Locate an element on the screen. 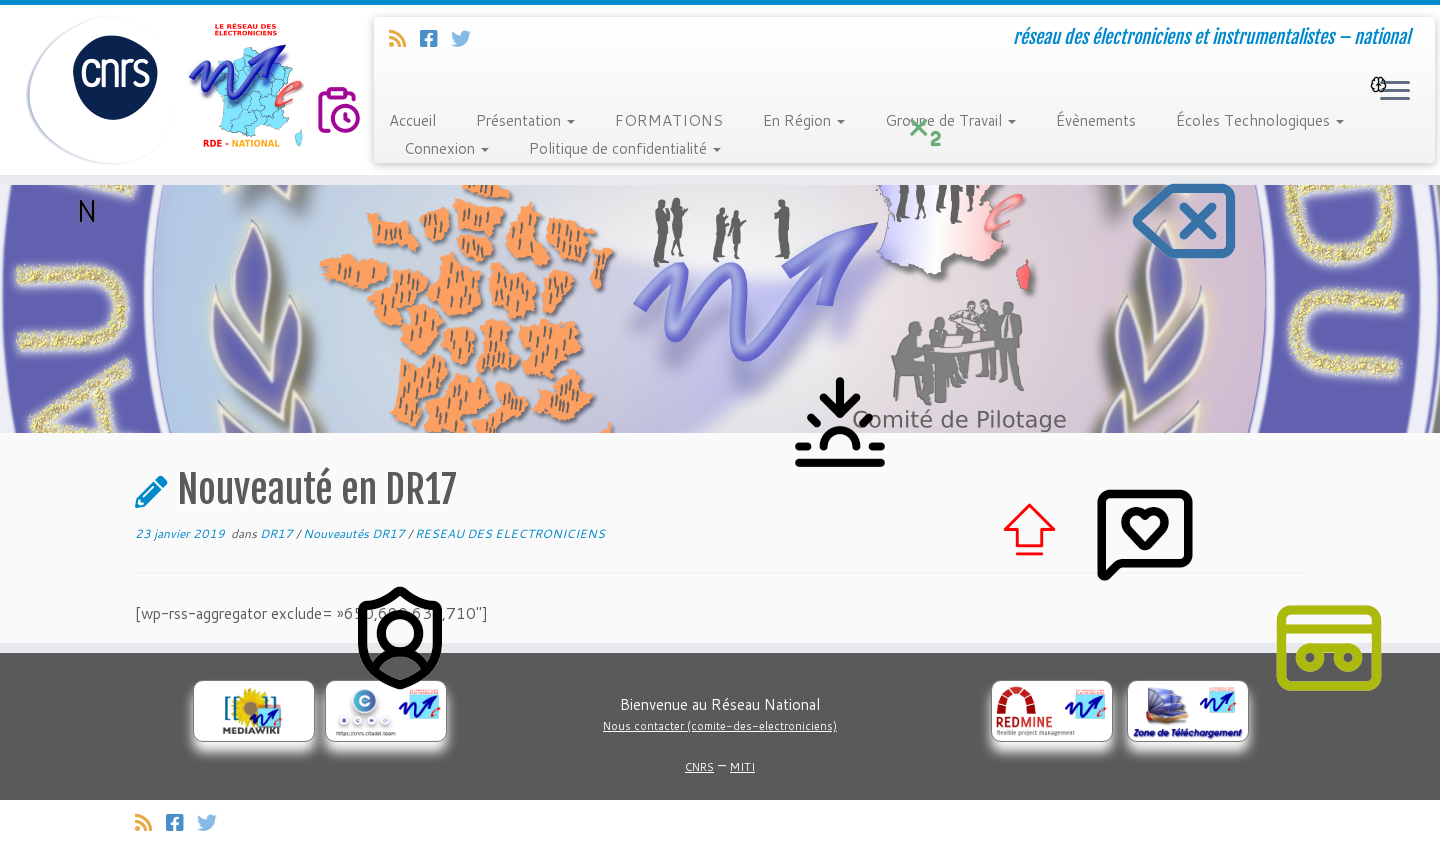 The width and height of the screenshot is (1440, 852). access user privacy or security settings is located at coordinates (400, 638).